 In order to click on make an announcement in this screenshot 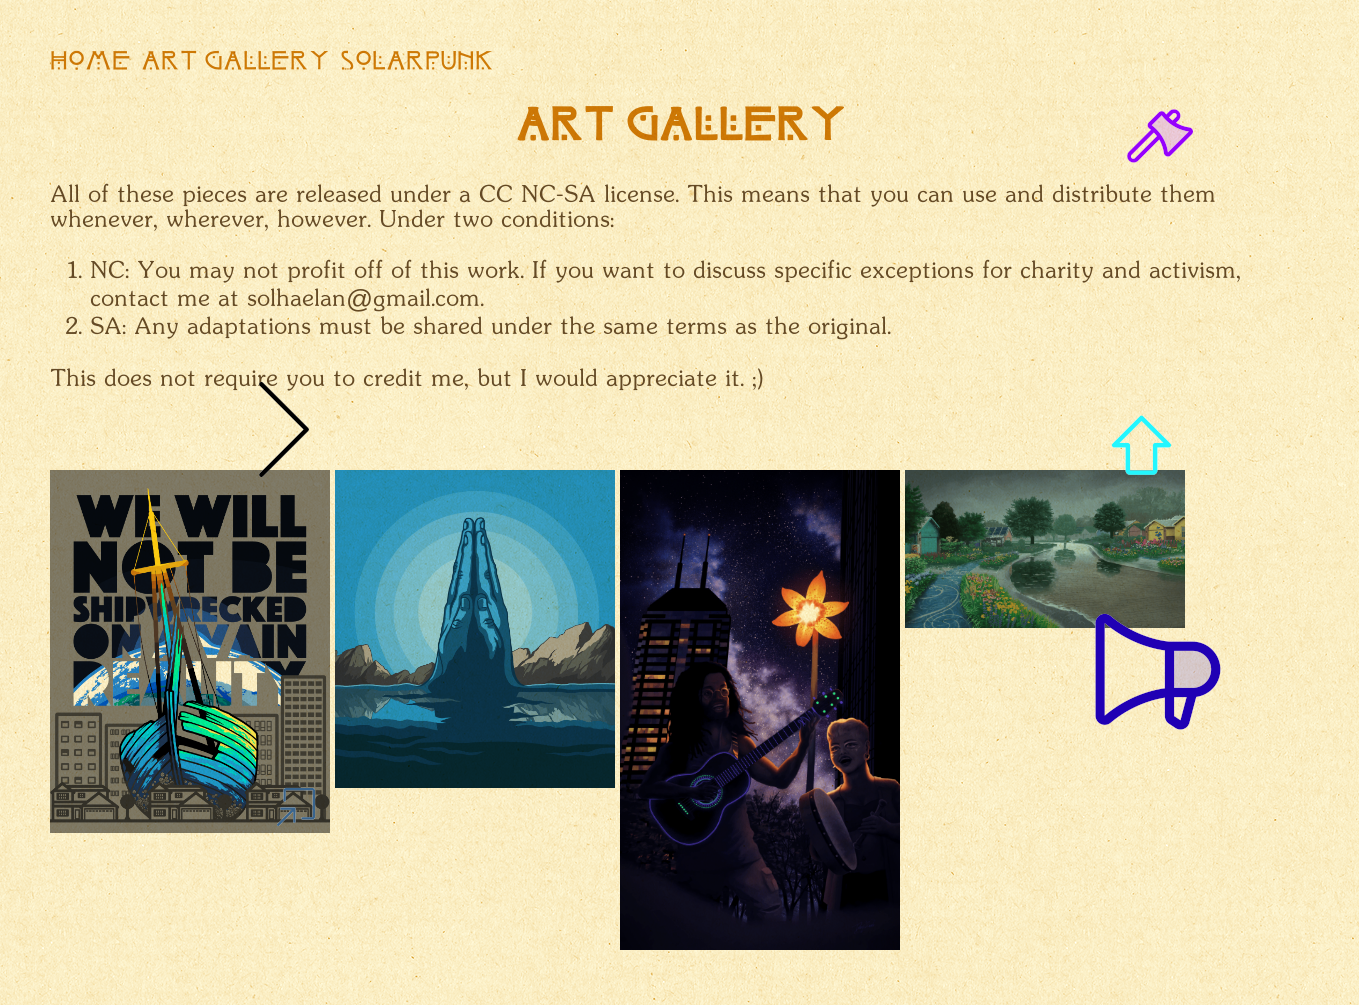, I will do `click(1151, 674)`.